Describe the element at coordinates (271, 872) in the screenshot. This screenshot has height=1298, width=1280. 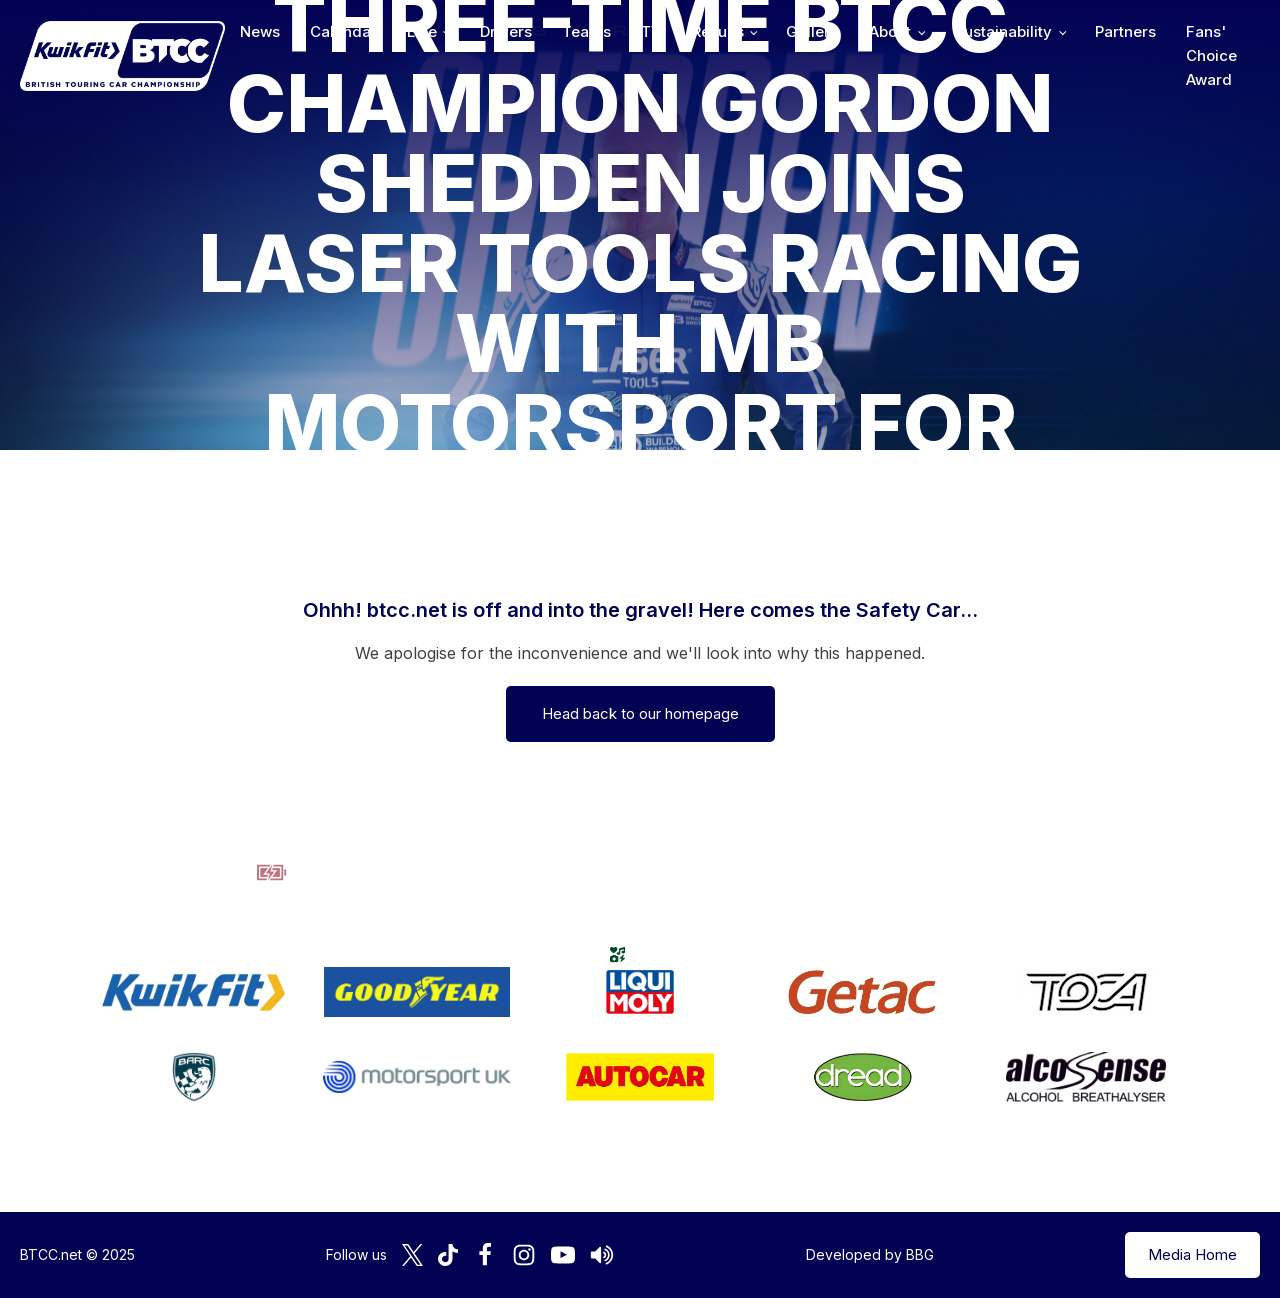
I see `indicates device is currently charging` at that location.